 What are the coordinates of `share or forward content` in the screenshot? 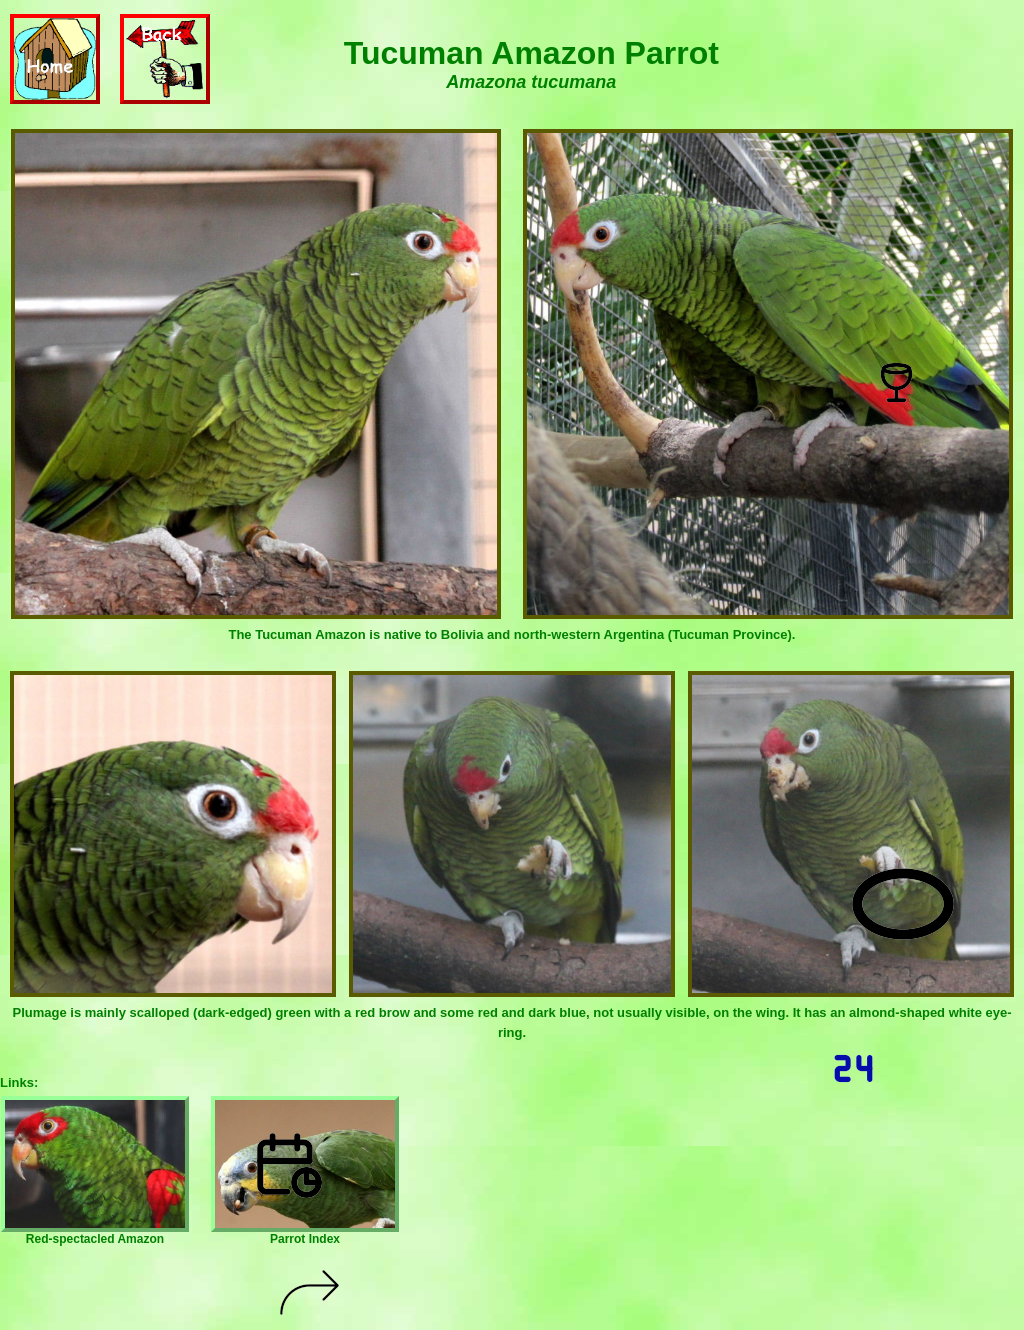 It's located at (309, 1292).